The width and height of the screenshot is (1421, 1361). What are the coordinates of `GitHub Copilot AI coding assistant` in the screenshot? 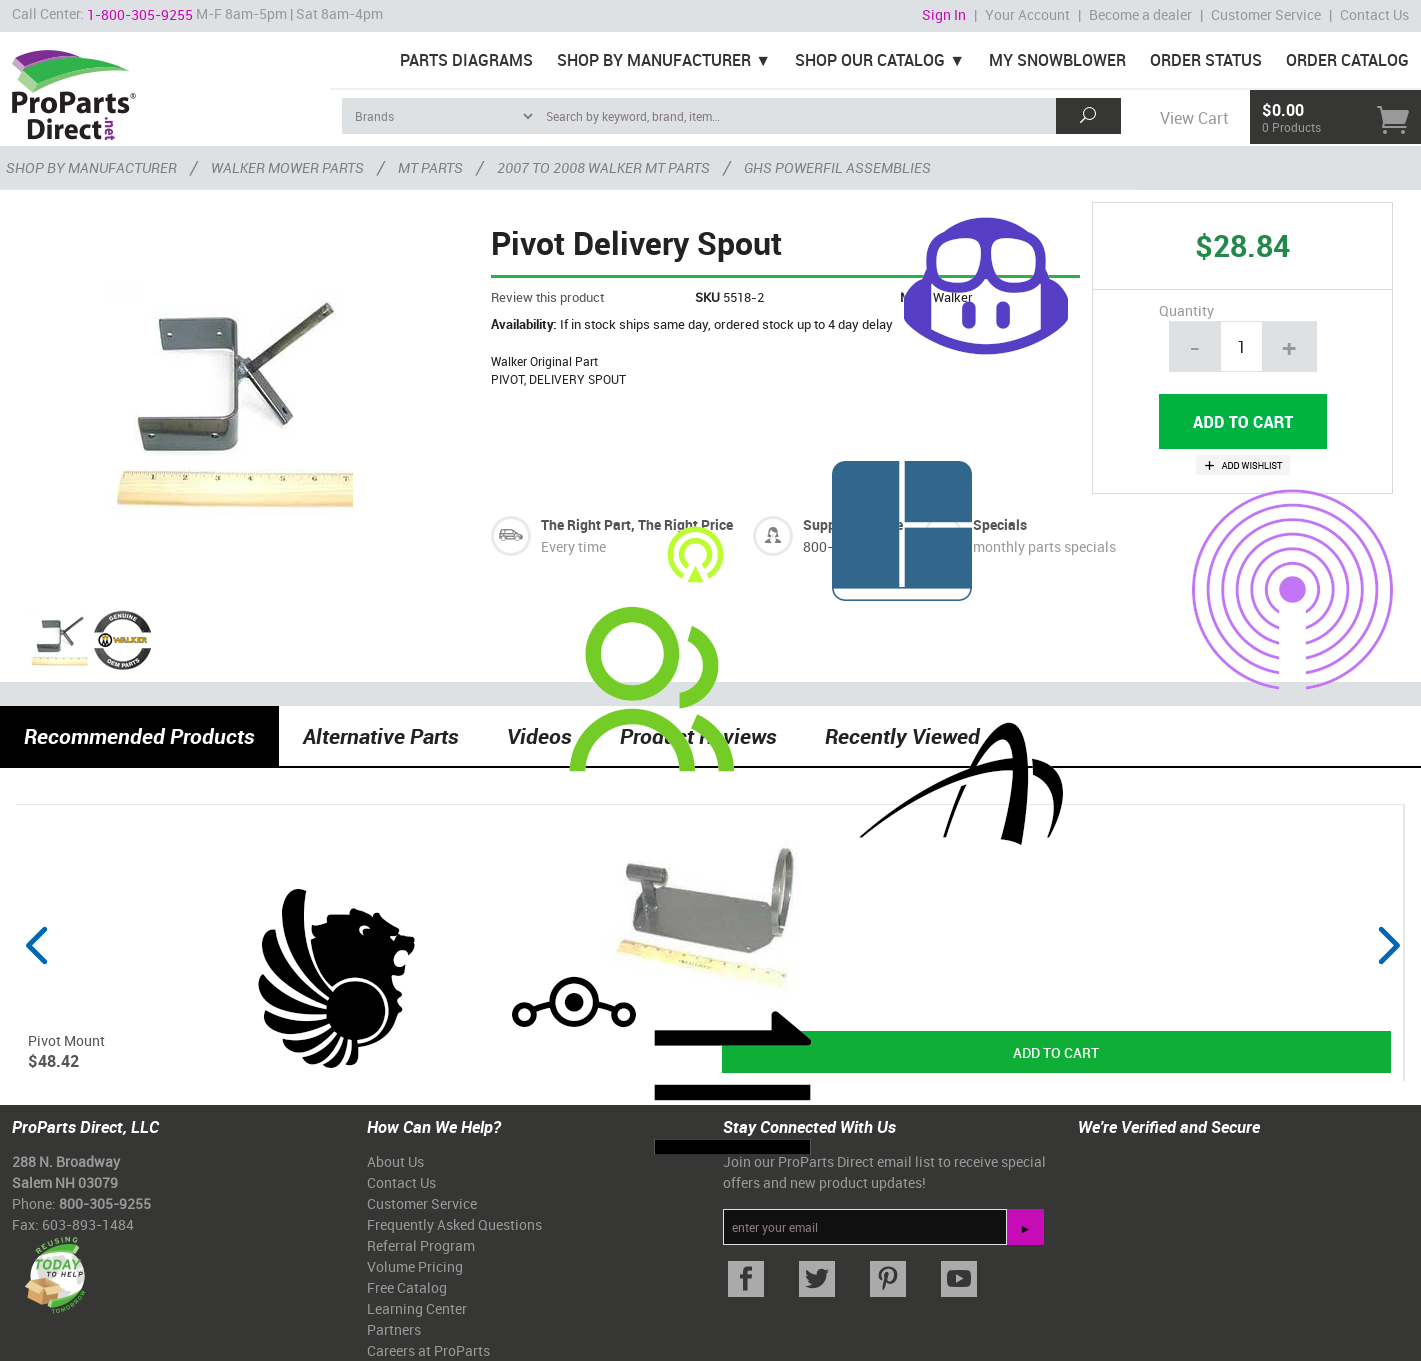 It's located at (986, 286).